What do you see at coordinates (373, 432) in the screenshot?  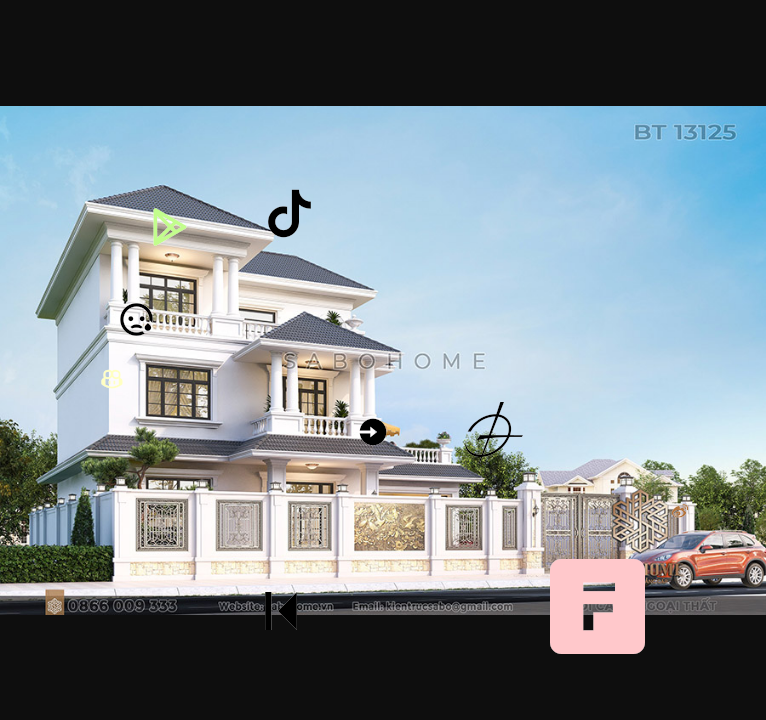 I see `log in to your account` at bounding box center [373, 432].